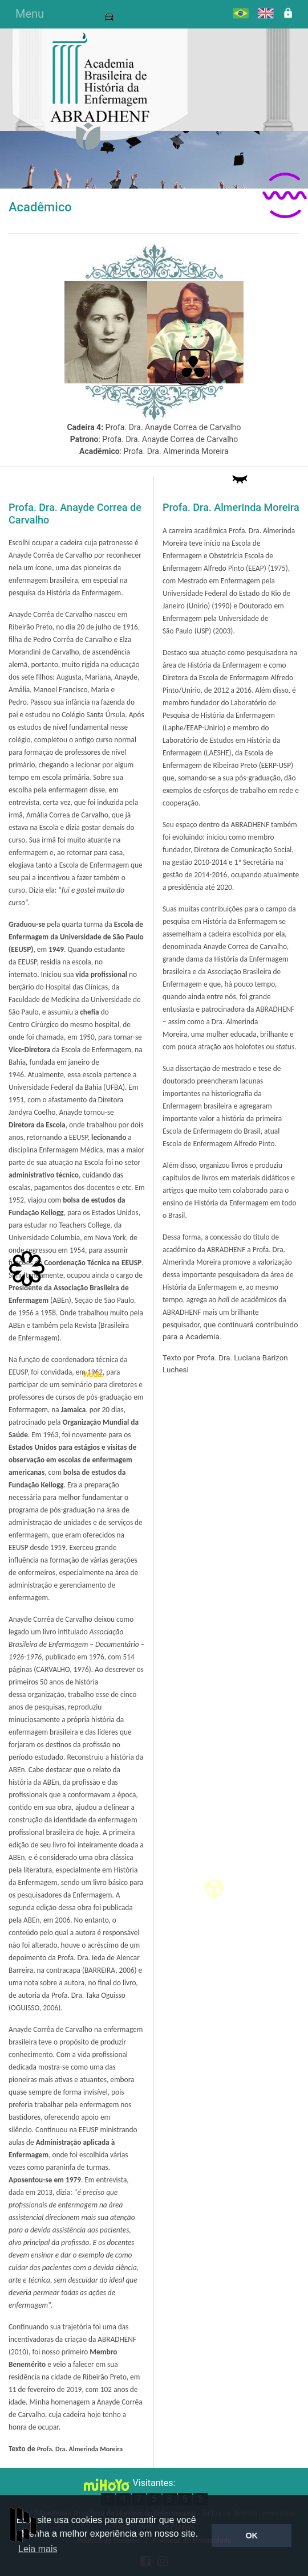 This screenshot has width=308, height=2576. Describe the element at coordinates (107, 2485) in the screenshot. I see `visit miHoYo's official website or portal` at that location.